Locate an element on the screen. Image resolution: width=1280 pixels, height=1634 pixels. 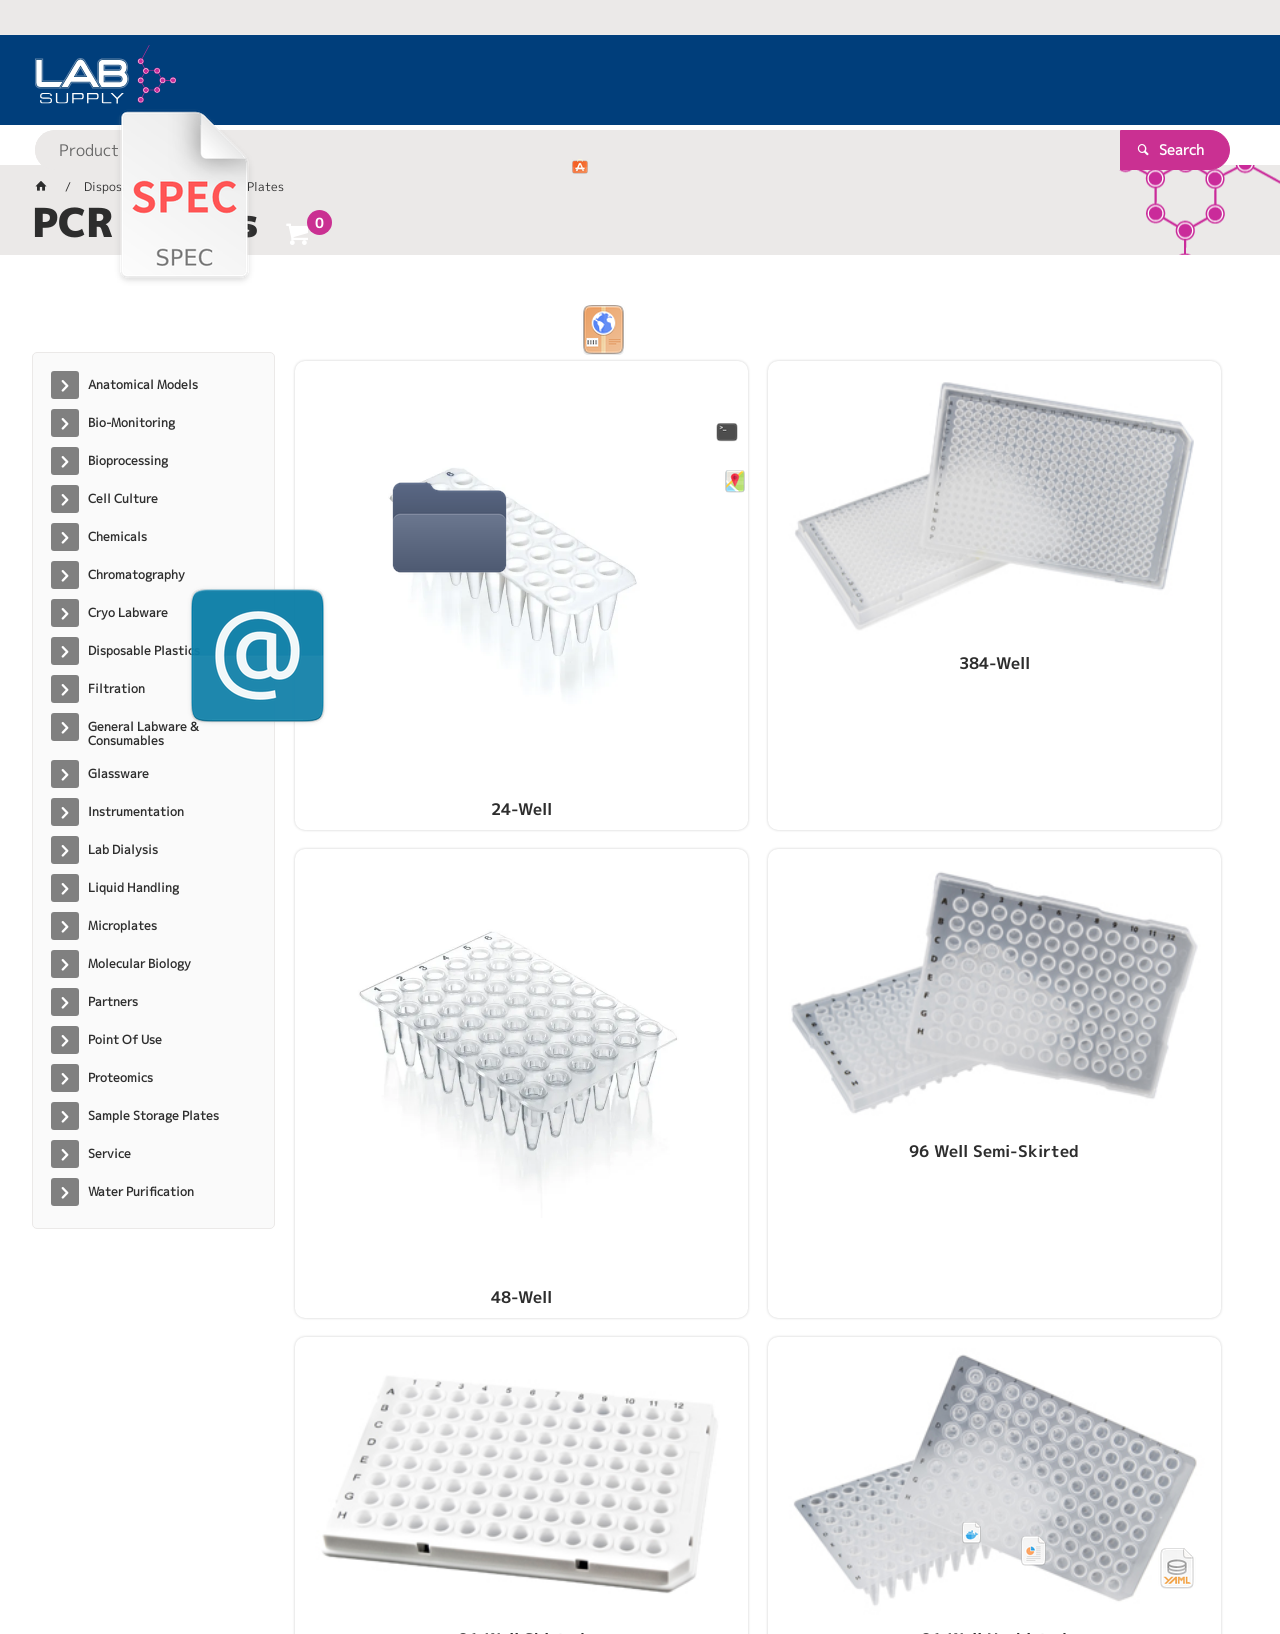
a yaml configuration file is located at coordinates (1177, 1568).